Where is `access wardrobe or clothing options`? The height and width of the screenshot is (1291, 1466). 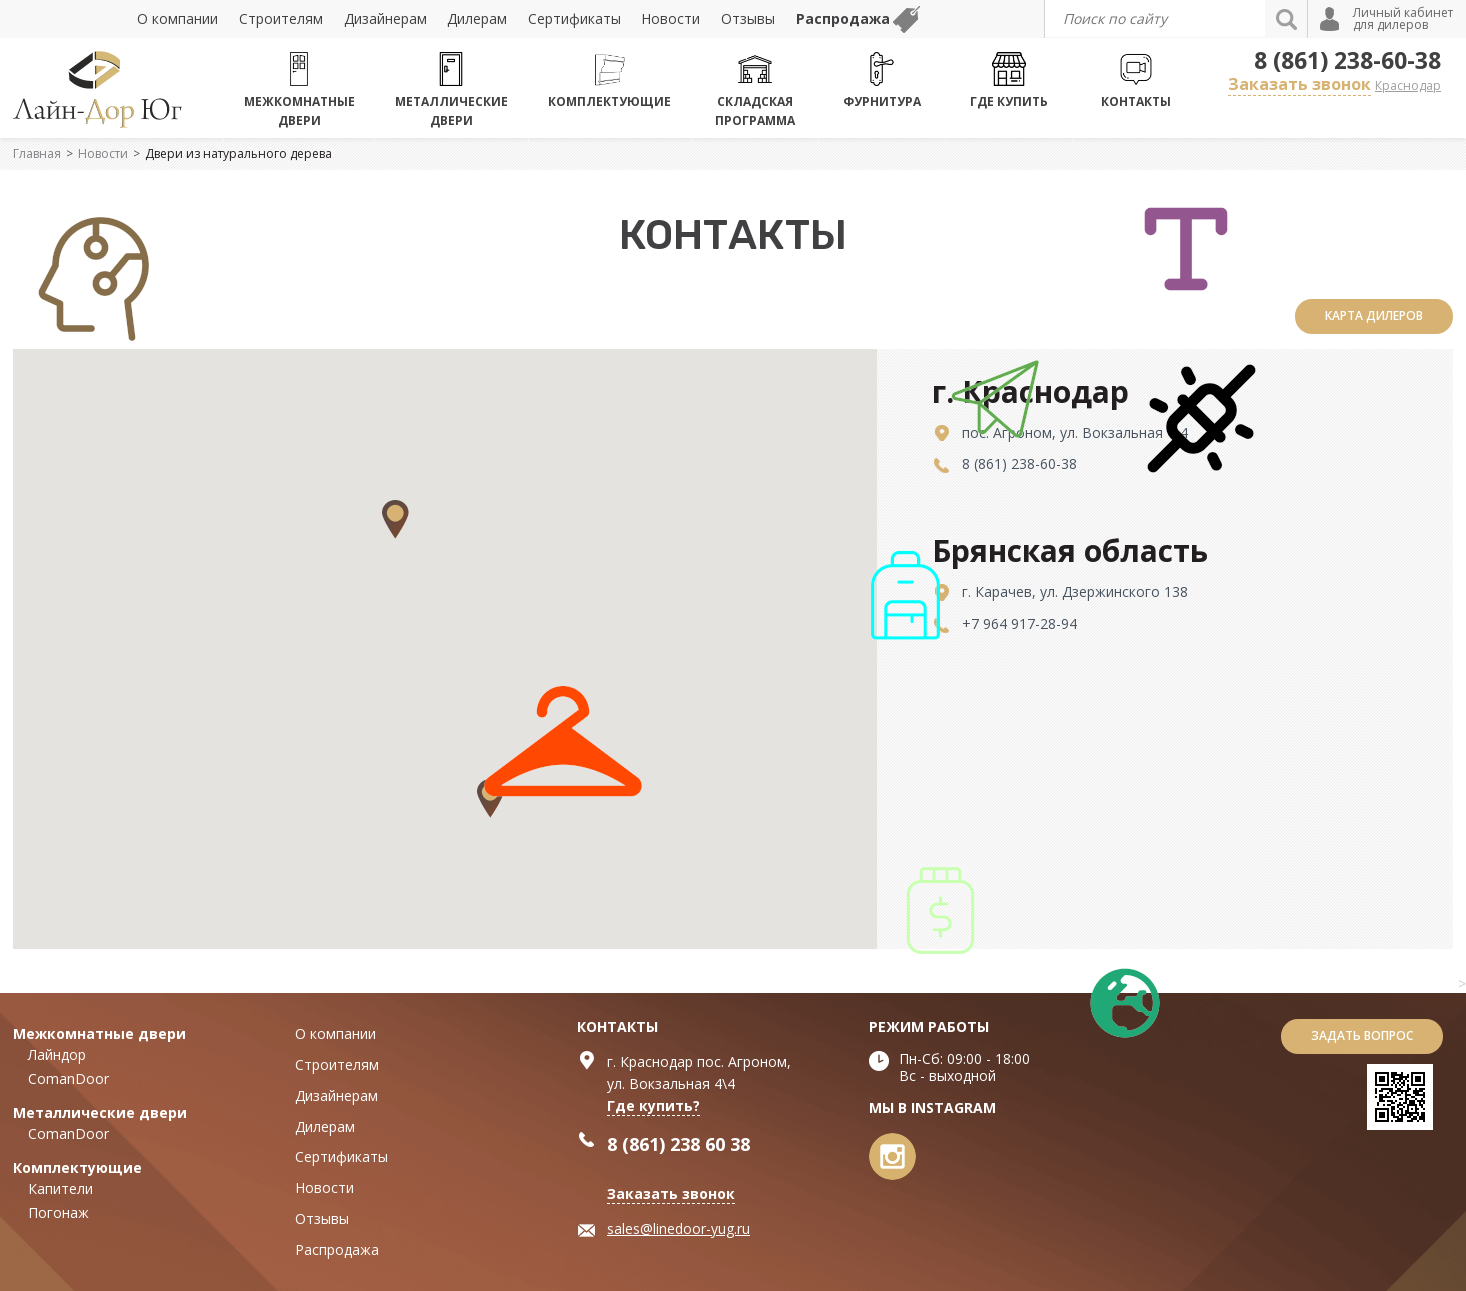 access wardrobe or clothing options is located at coordinates (563, 749).